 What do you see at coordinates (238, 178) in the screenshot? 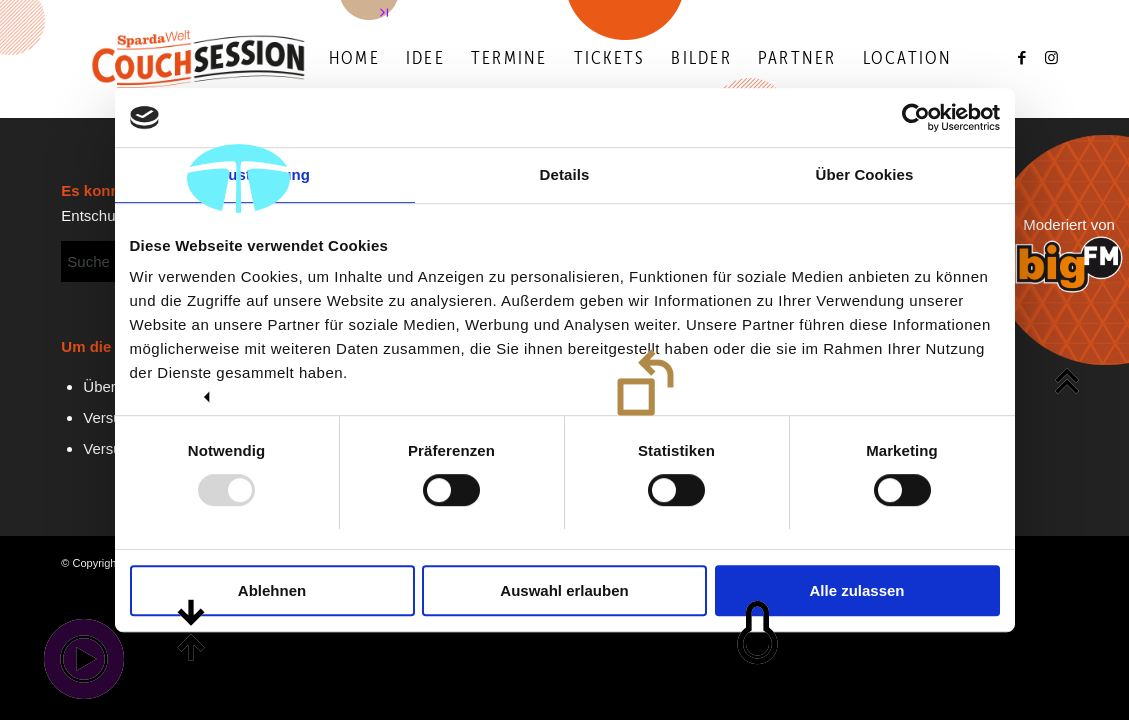
I see `tata group company logo` at bounding box center [238, 178].